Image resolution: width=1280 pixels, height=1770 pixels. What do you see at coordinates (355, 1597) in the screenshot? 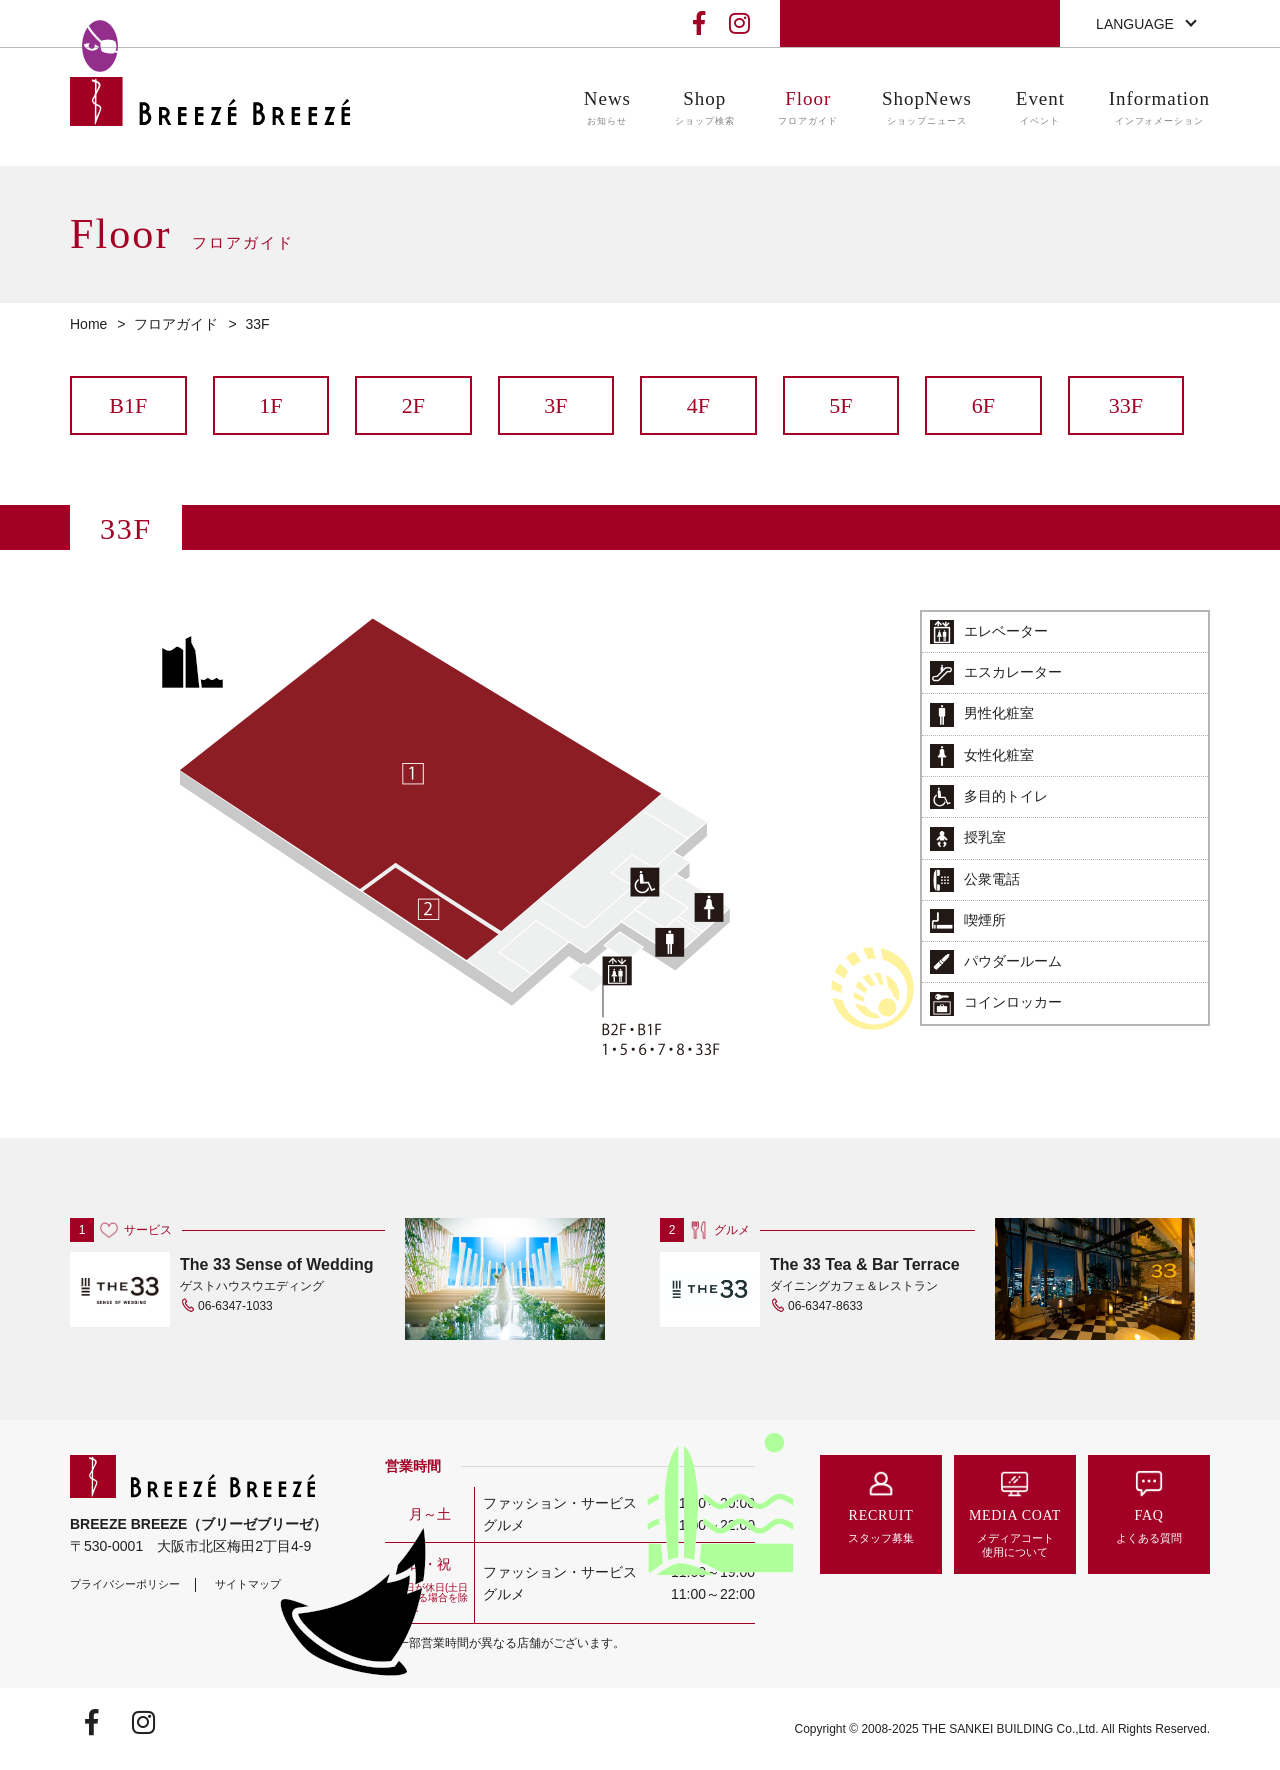
I see `sound an alert or announcement` at bounding box center [355, 1597].